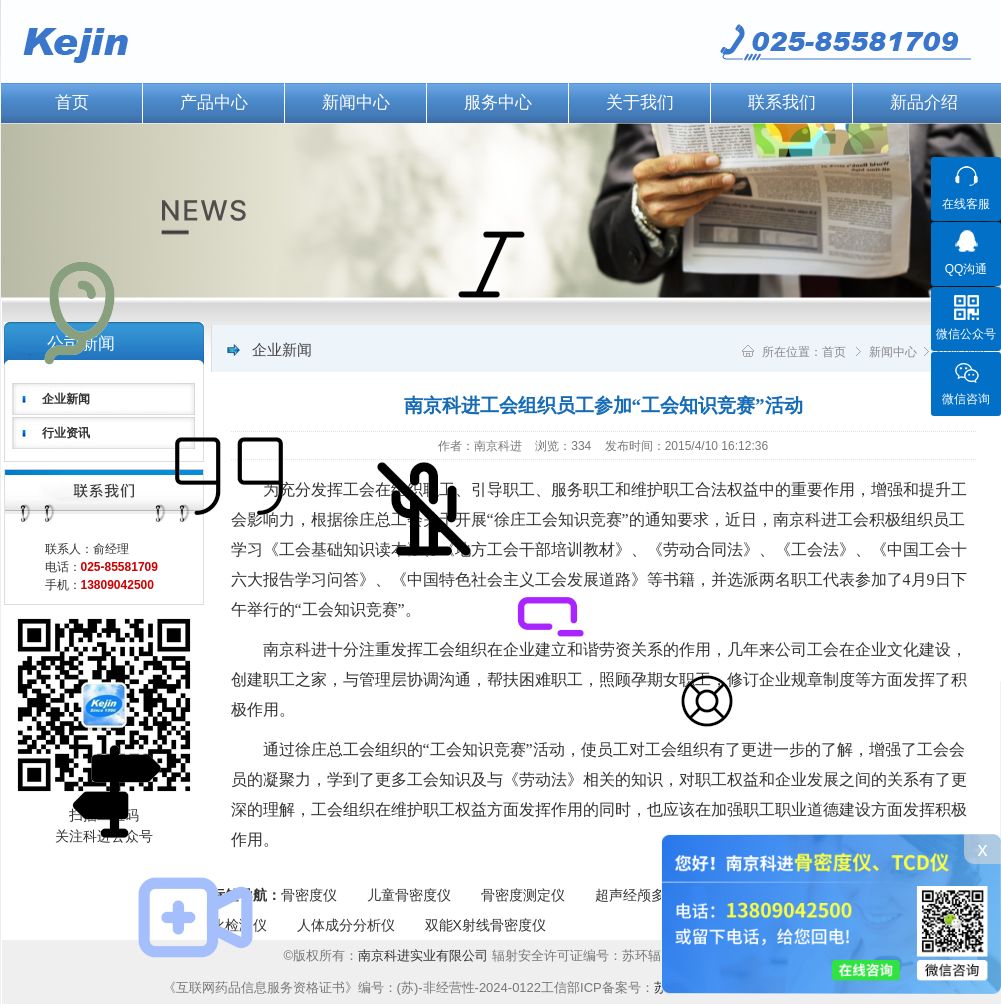 This screenshot has height=1004, width=1001. What do you see at coordinates (424, 509) in the screenshot?
I see `disable desert or arid climate mode` at bounding box center [424, 509].